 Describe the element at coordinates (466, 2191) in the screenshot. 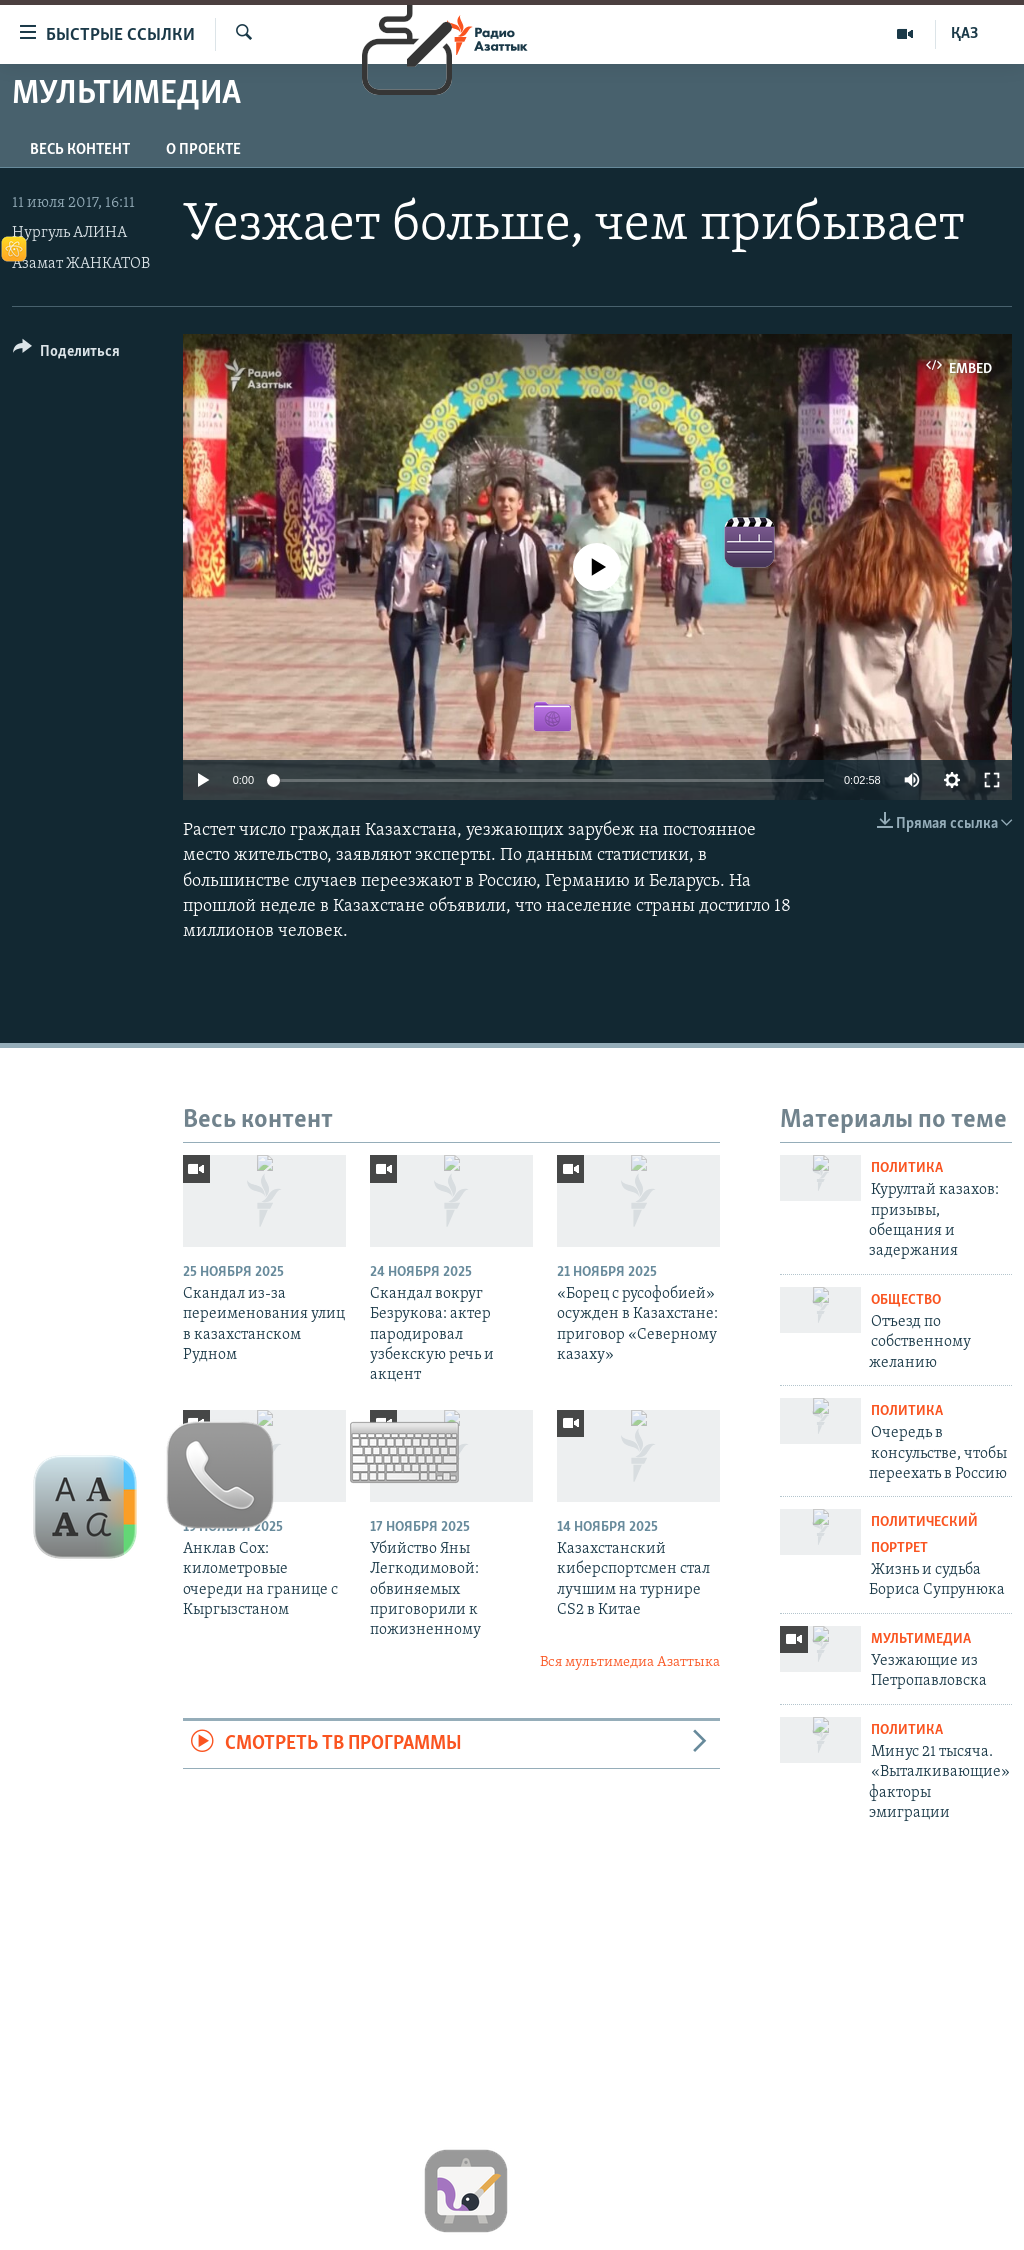

I see `create or design a new software project` at that location.